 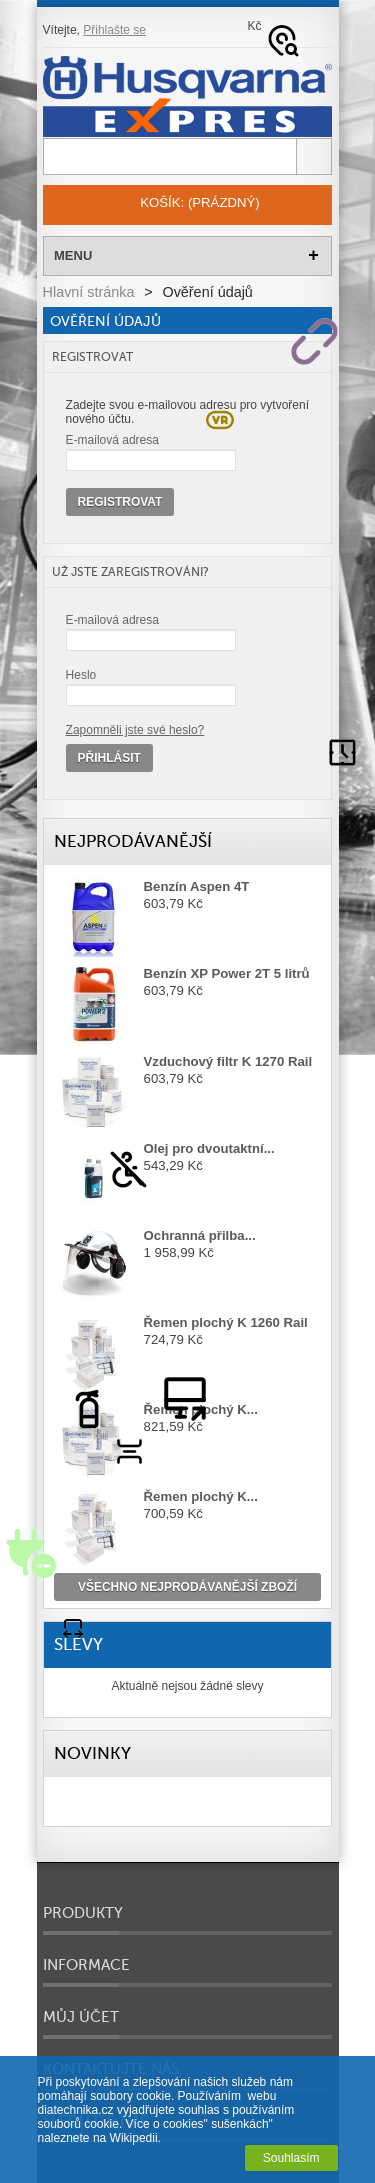 I want to click on auto-fit content to available width, so click(x=73, y=1628).